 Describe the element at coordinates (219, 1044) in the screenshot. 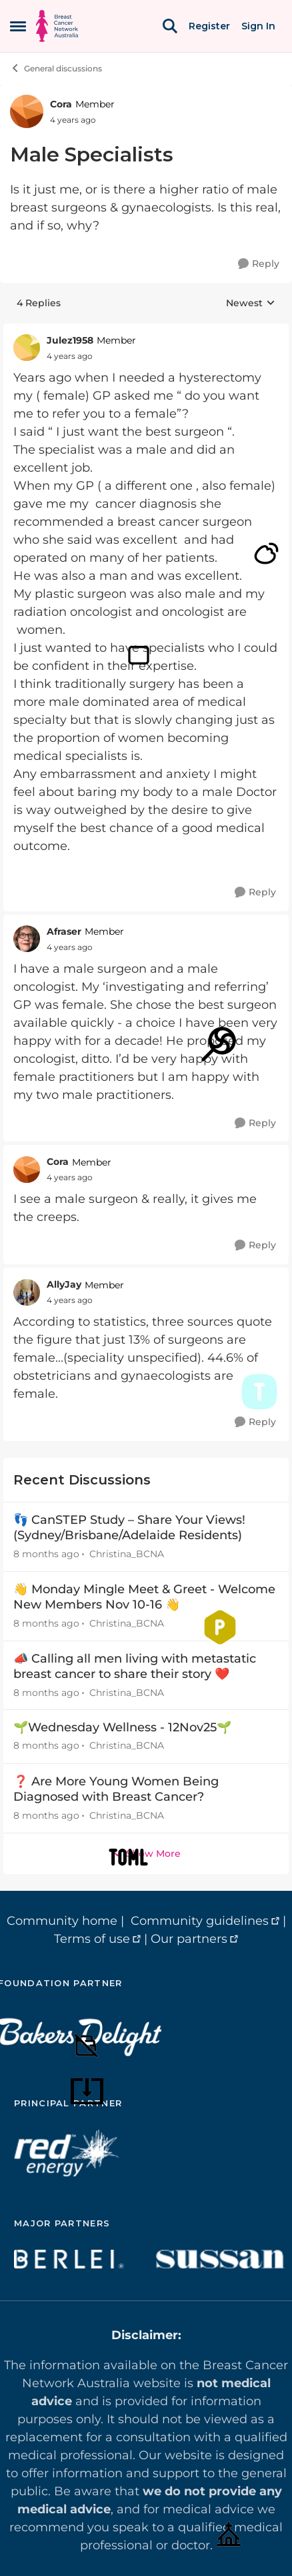

I see `access candy or sweets category` at that location.